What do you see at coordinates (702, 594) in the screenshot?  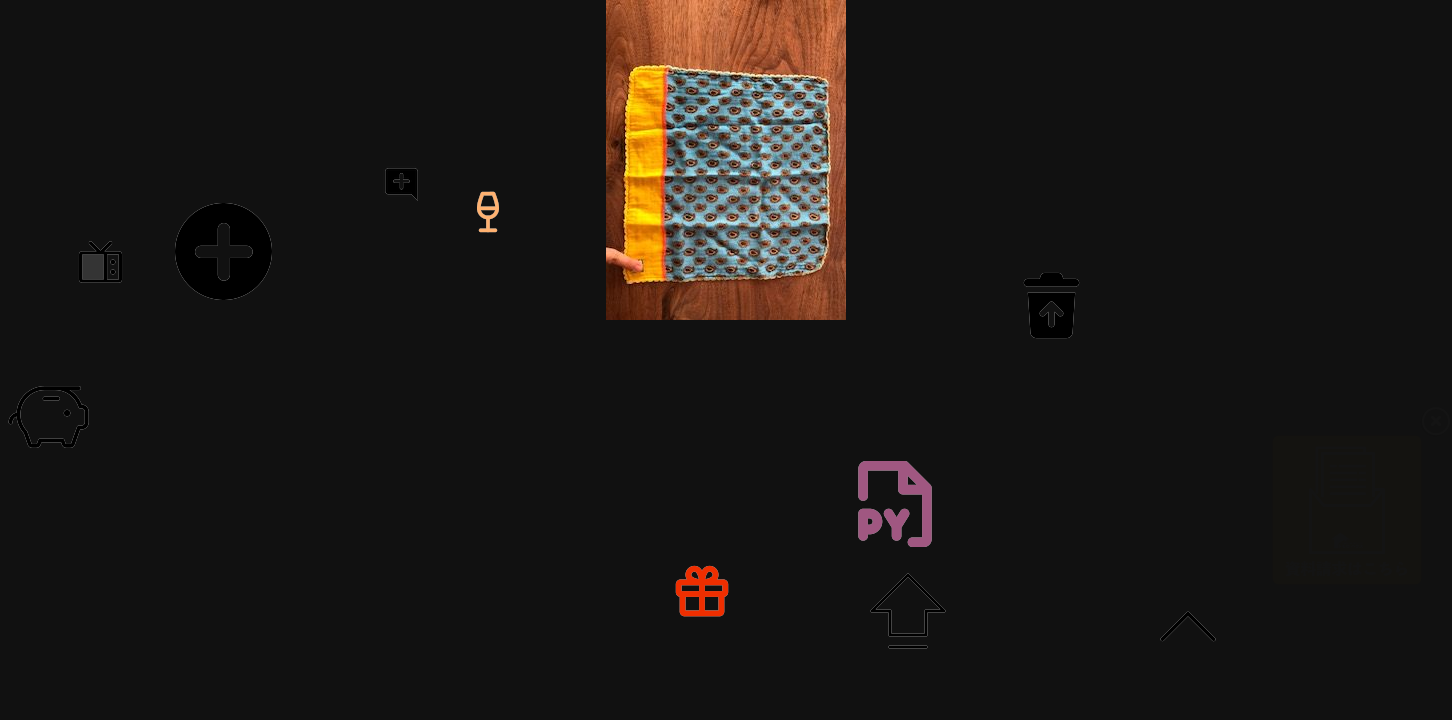 I see `view or redeem a gift` at bounding box center [702, 594].